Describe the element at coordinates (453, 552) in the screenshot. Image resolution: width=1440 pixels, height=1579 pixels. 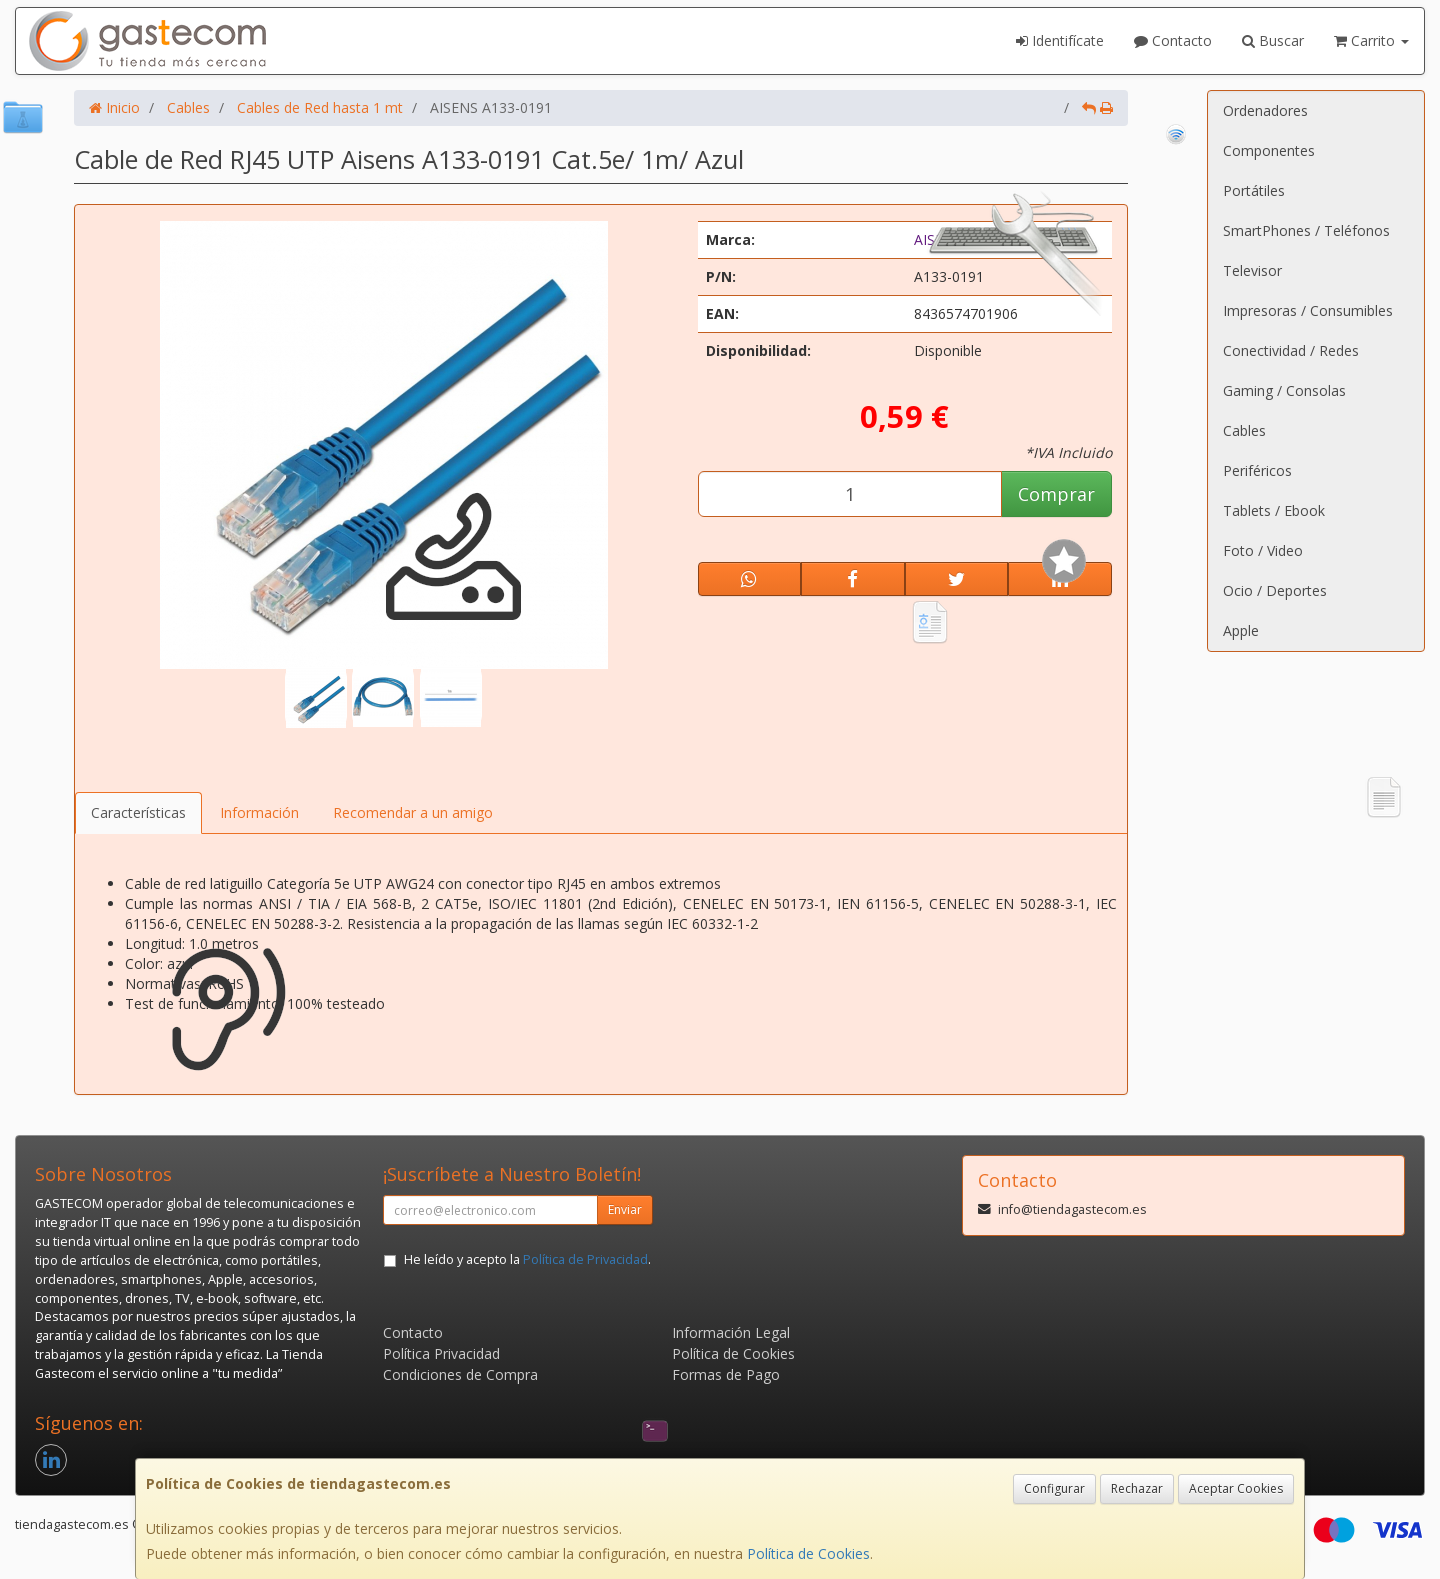
I see `indicates modem or dial-up connection status` at that location.